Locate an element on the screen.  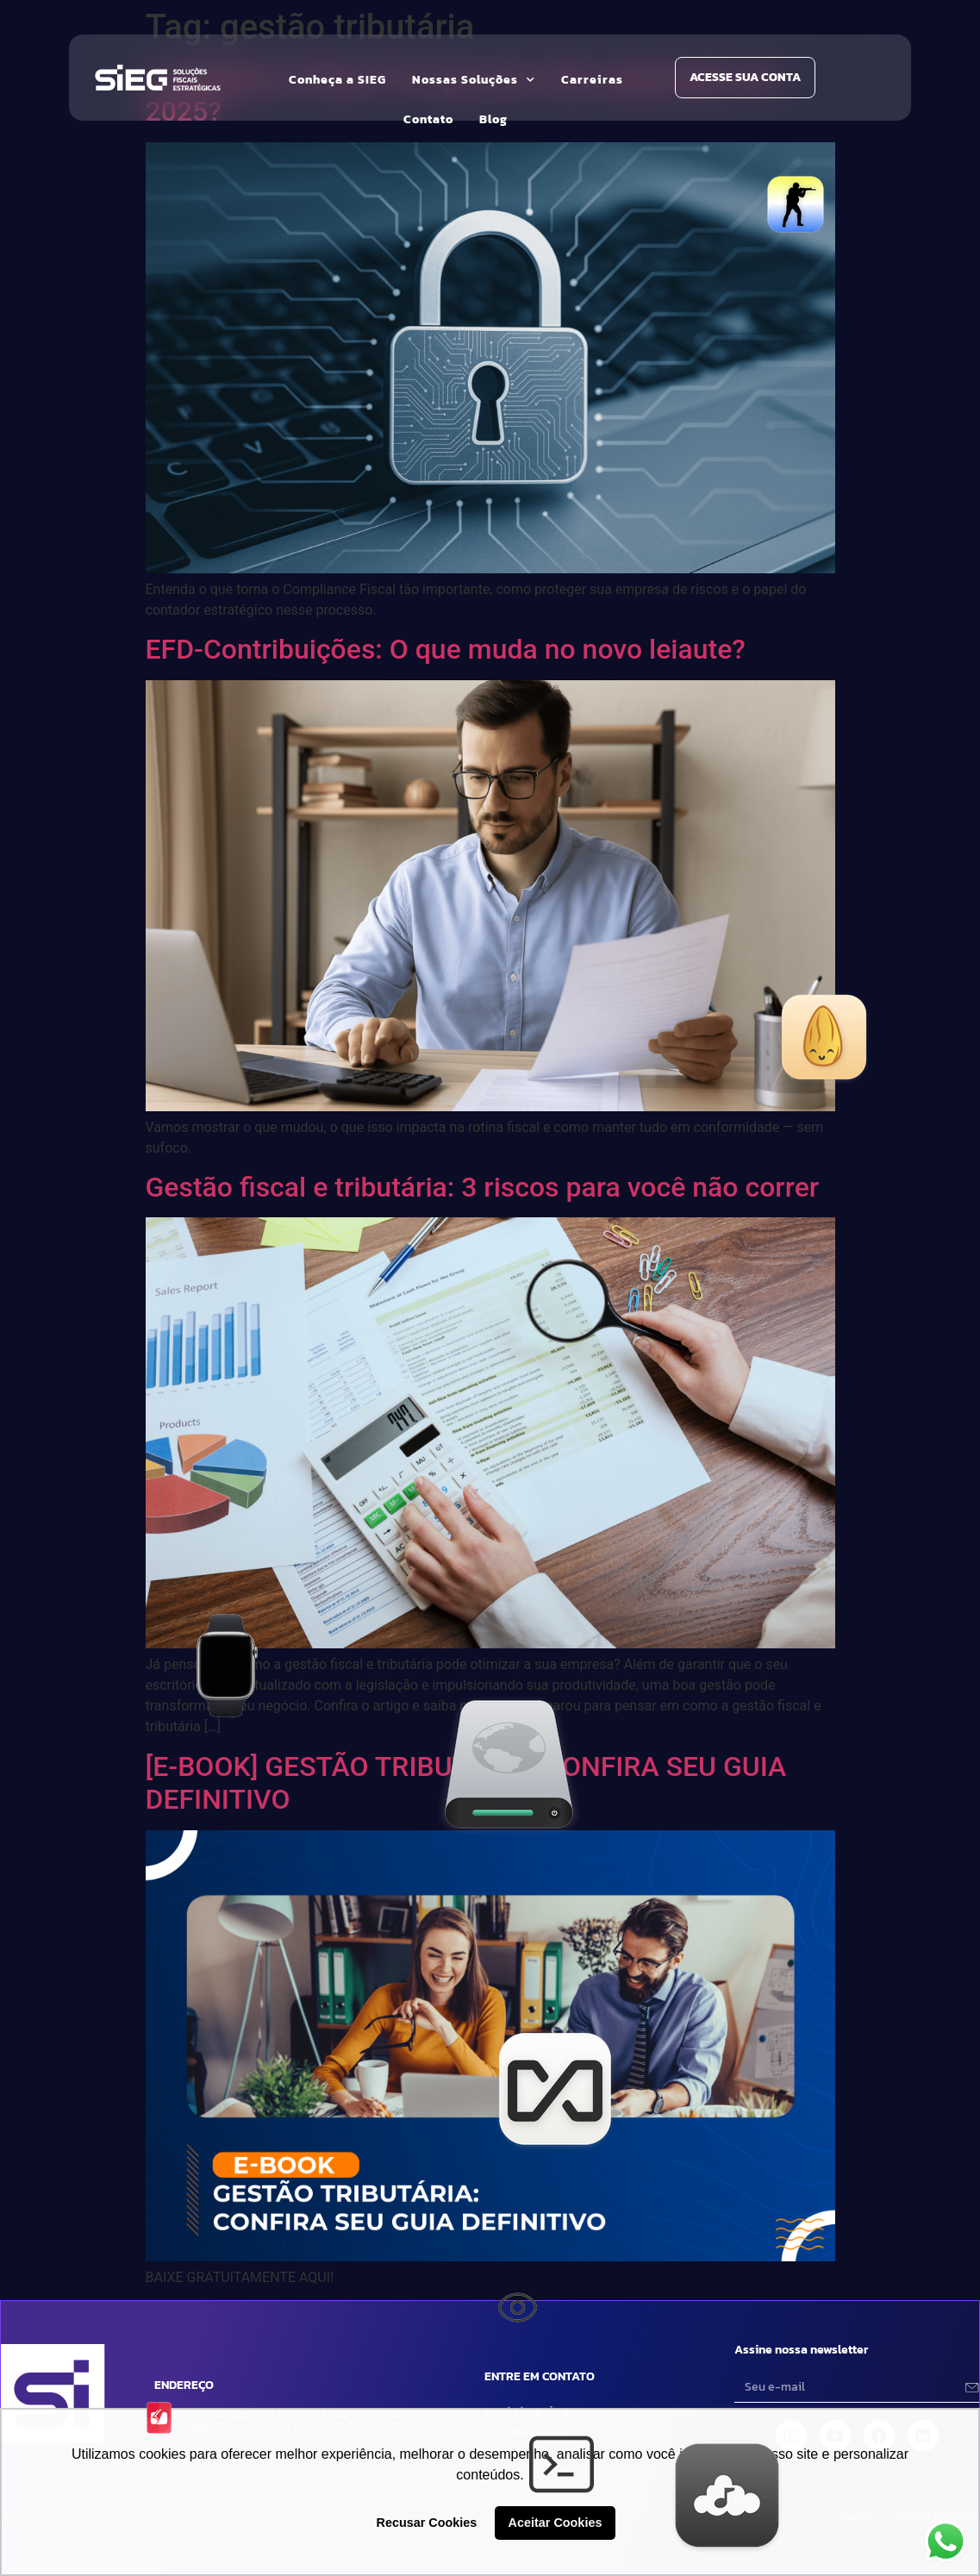
launch counter-strike is located at coordinates (796, 204).